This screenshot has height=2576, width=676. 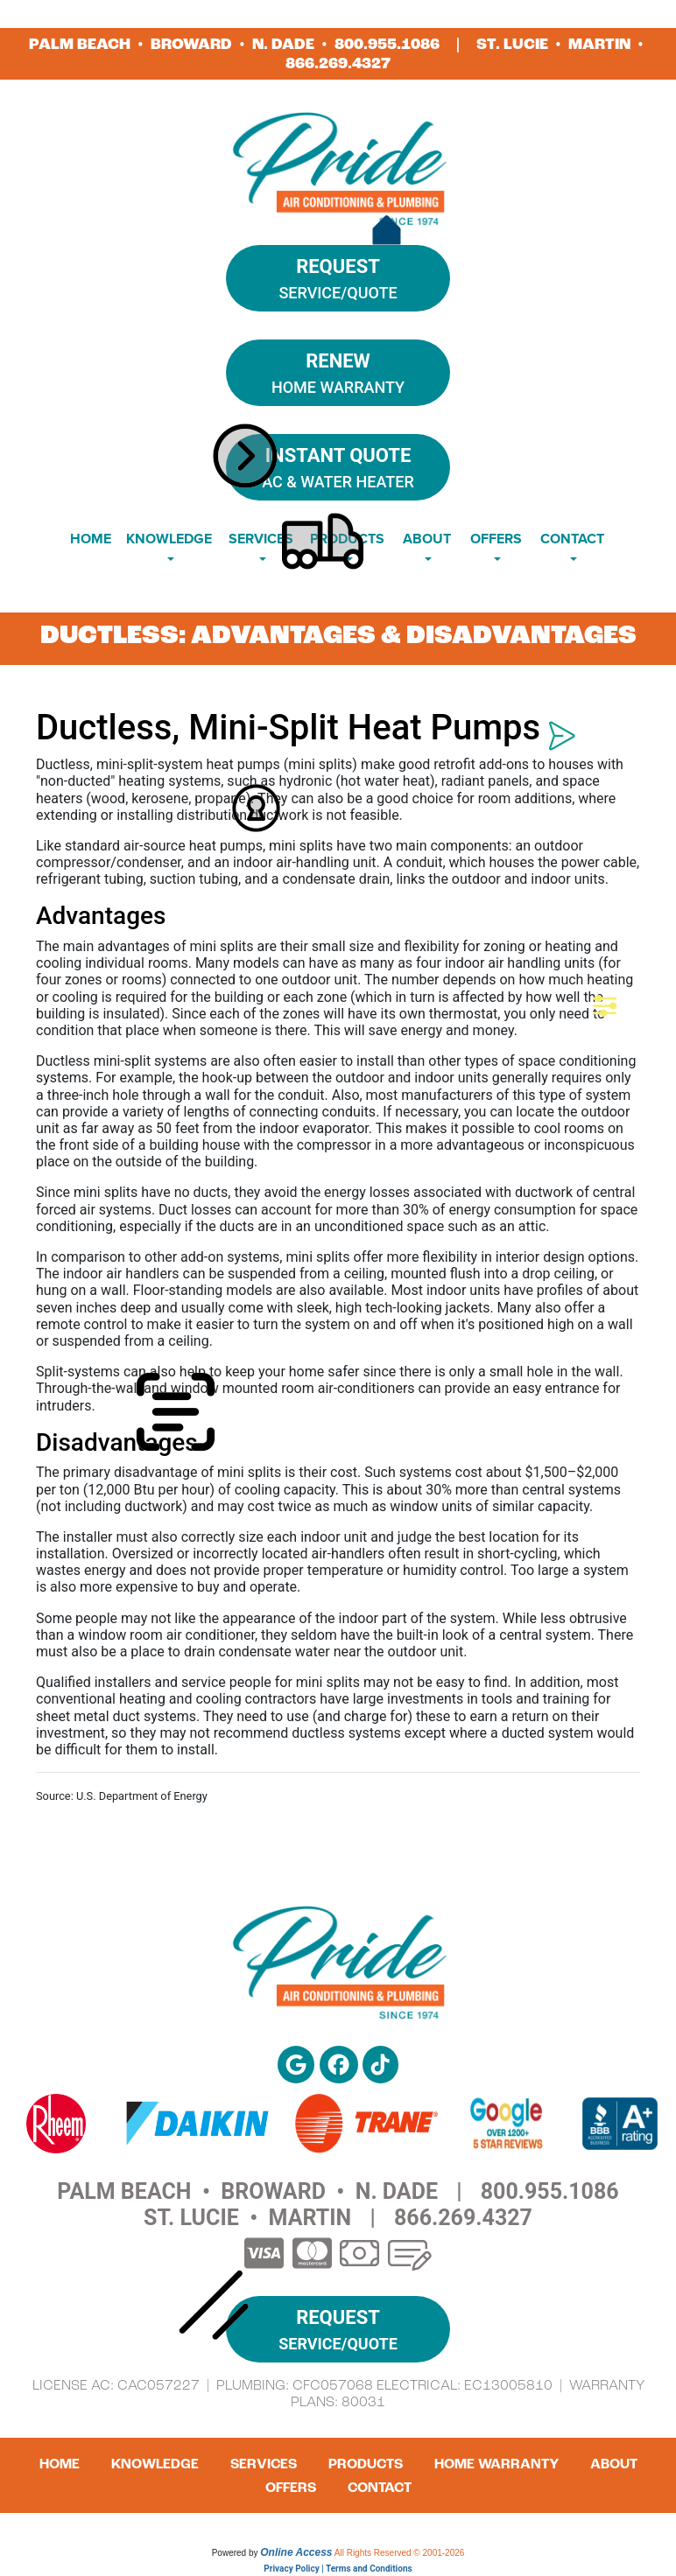 What do you see at coordinates (175, 1411) in the screenshot?
I see `scan document to extract text` at bounding box center [175, 1411].